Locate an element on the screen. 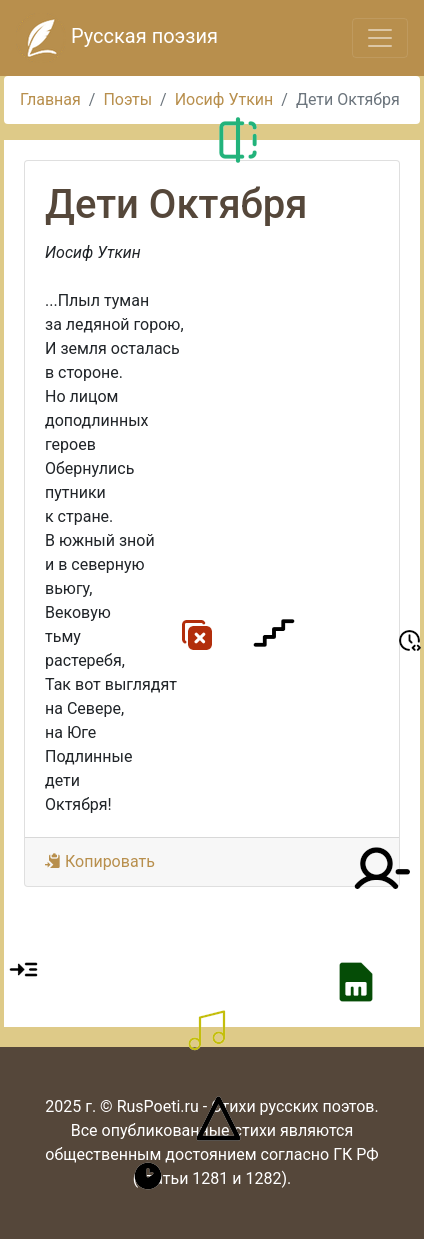 The height and width of the screenshot is (1239, 424). manage sim card settings is located at coordinates (356, 982).